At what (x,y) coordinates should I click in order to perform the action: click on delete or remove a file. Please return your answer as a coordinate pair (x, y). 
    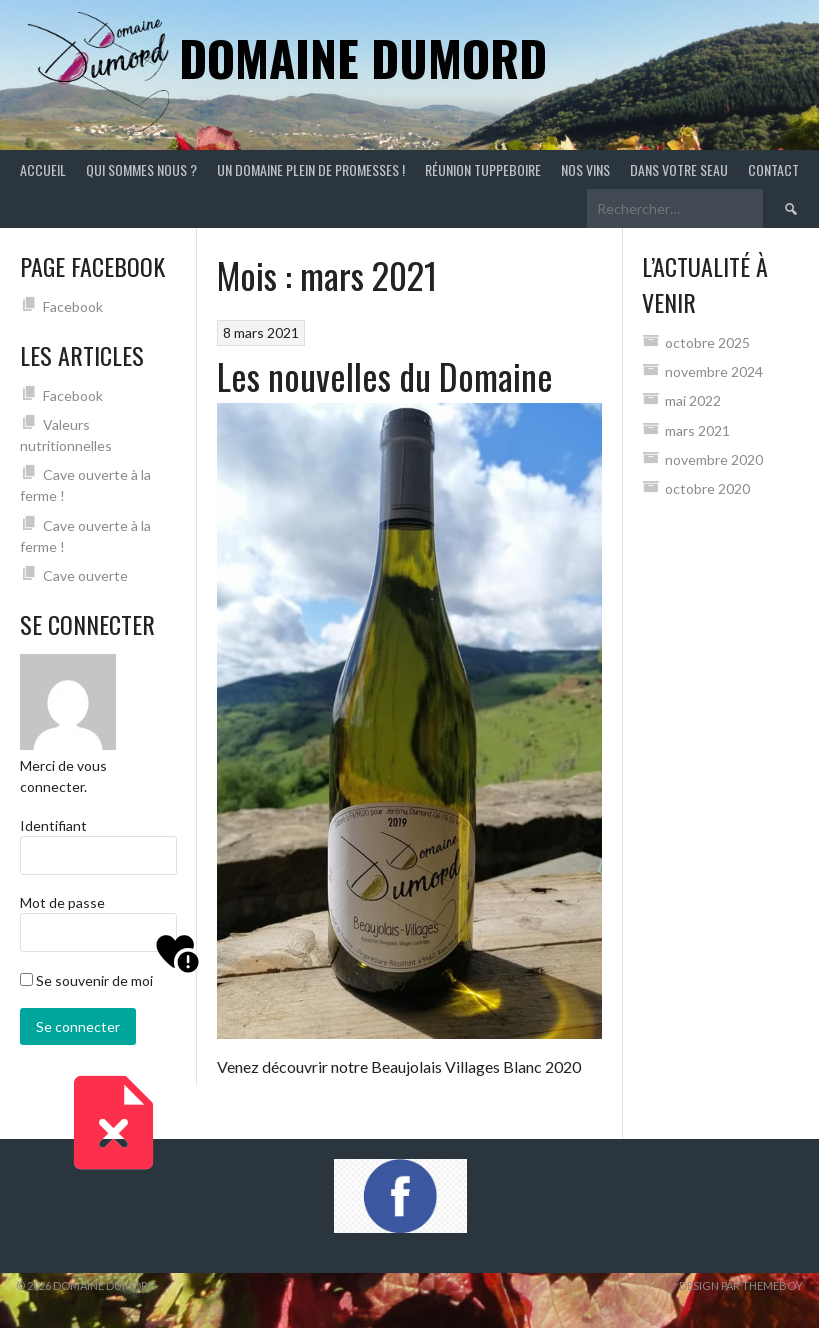
    Looking at the image, I should click on (113, 1122).